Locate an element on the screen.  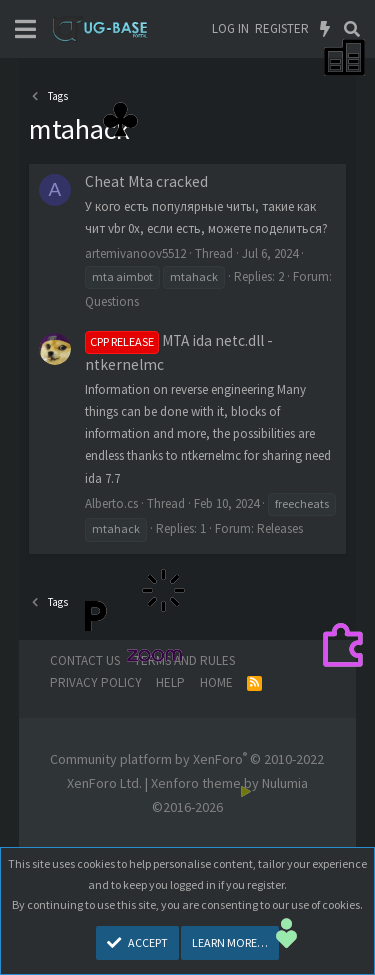
indicates a parking area or facility is located at coordinates (95, 616).